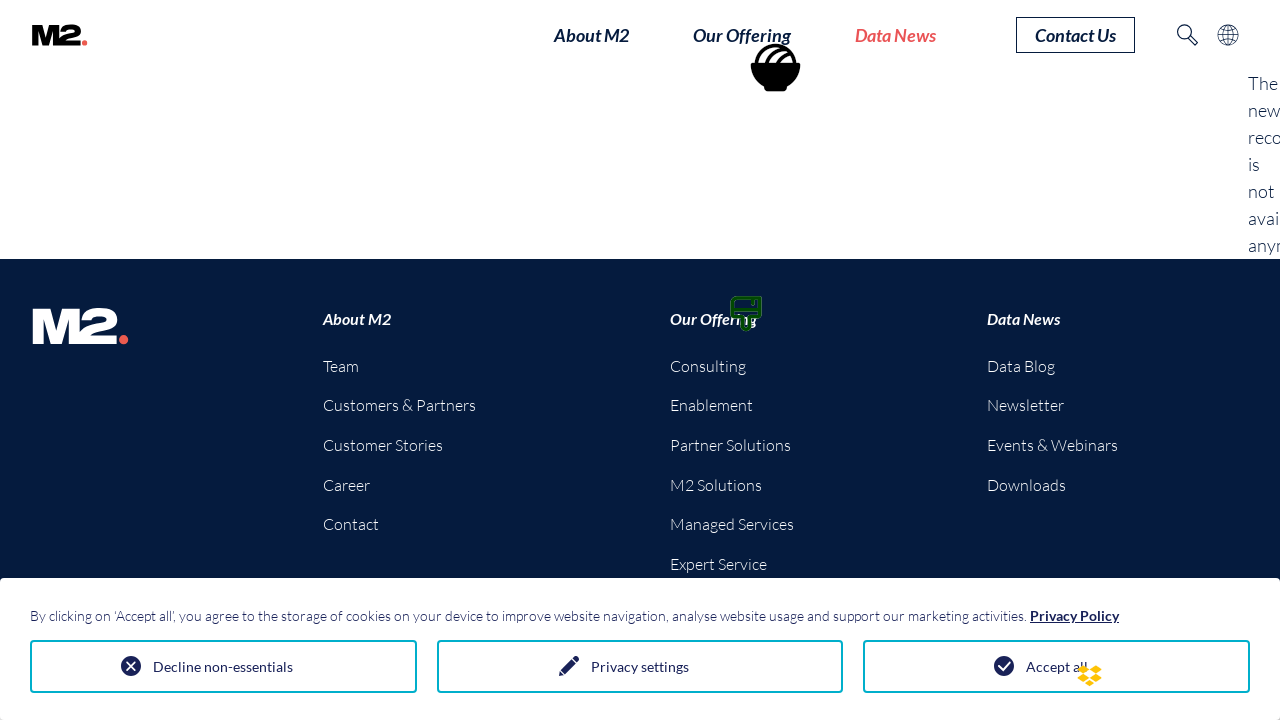 The height and width of the screenshot is (720, 1280). What do you see at coordinates (1089, 674) in the screenshot?
I see `open Dropbox app` at bounding box center [1089, 674].